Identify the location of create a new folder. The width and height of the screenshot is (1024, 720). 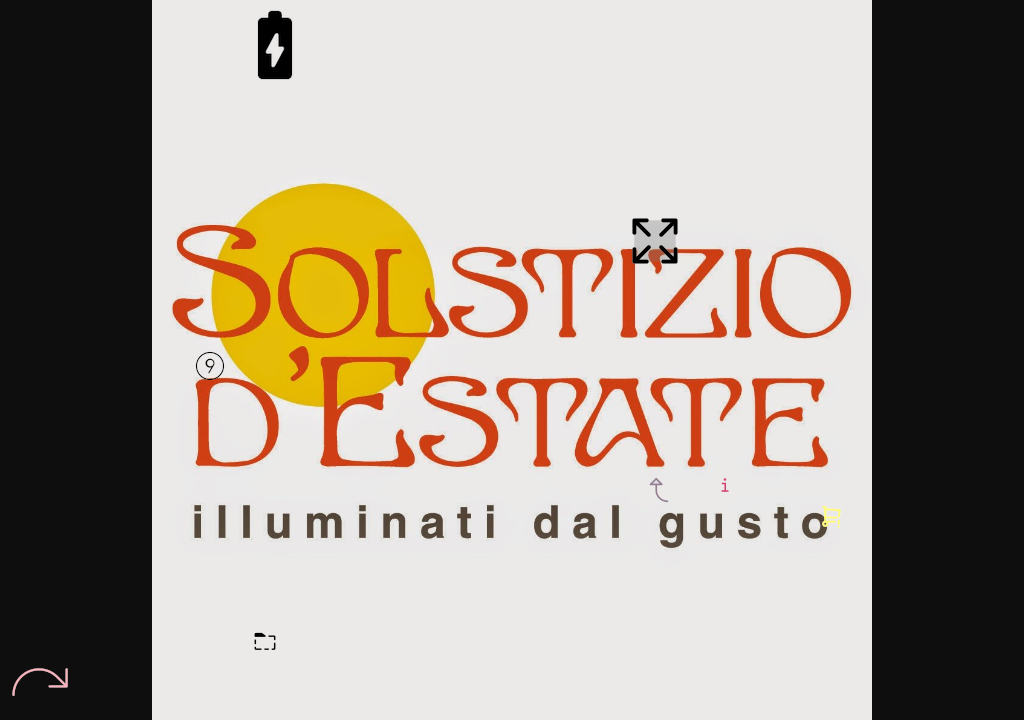
(265, 641).